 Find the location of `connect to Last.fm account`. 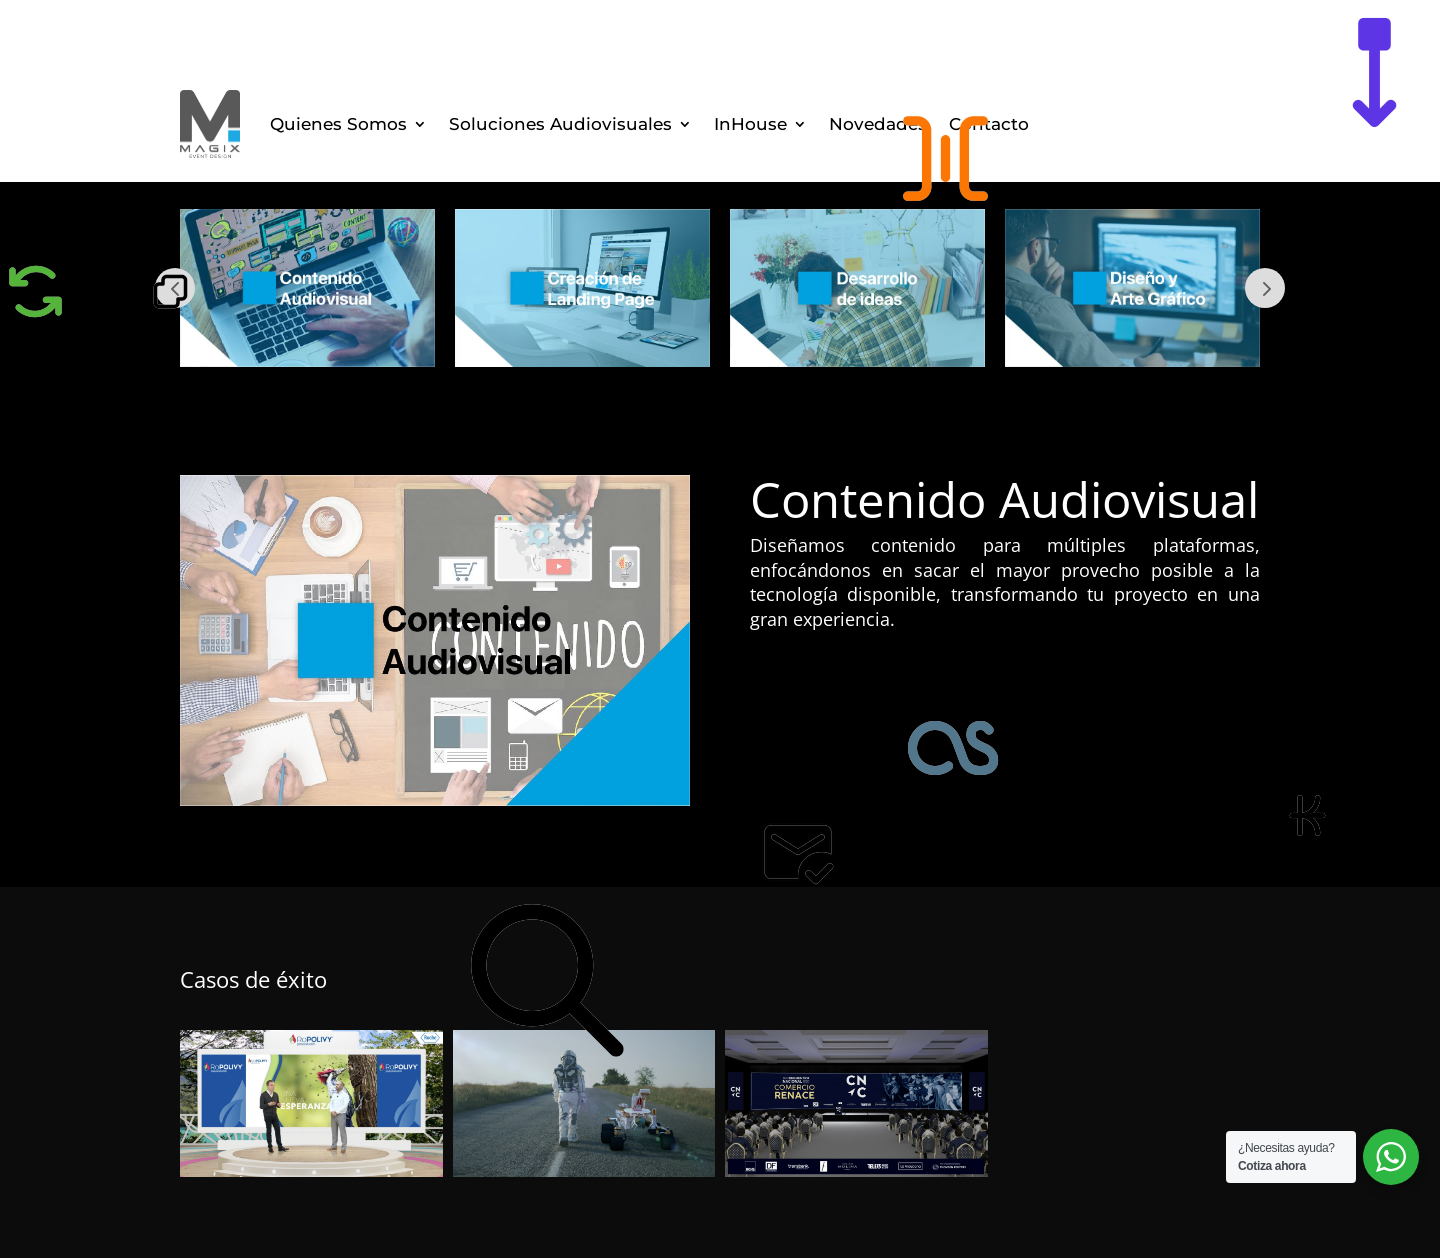

connect to Last.fm account is located at coordinates (953, 748).